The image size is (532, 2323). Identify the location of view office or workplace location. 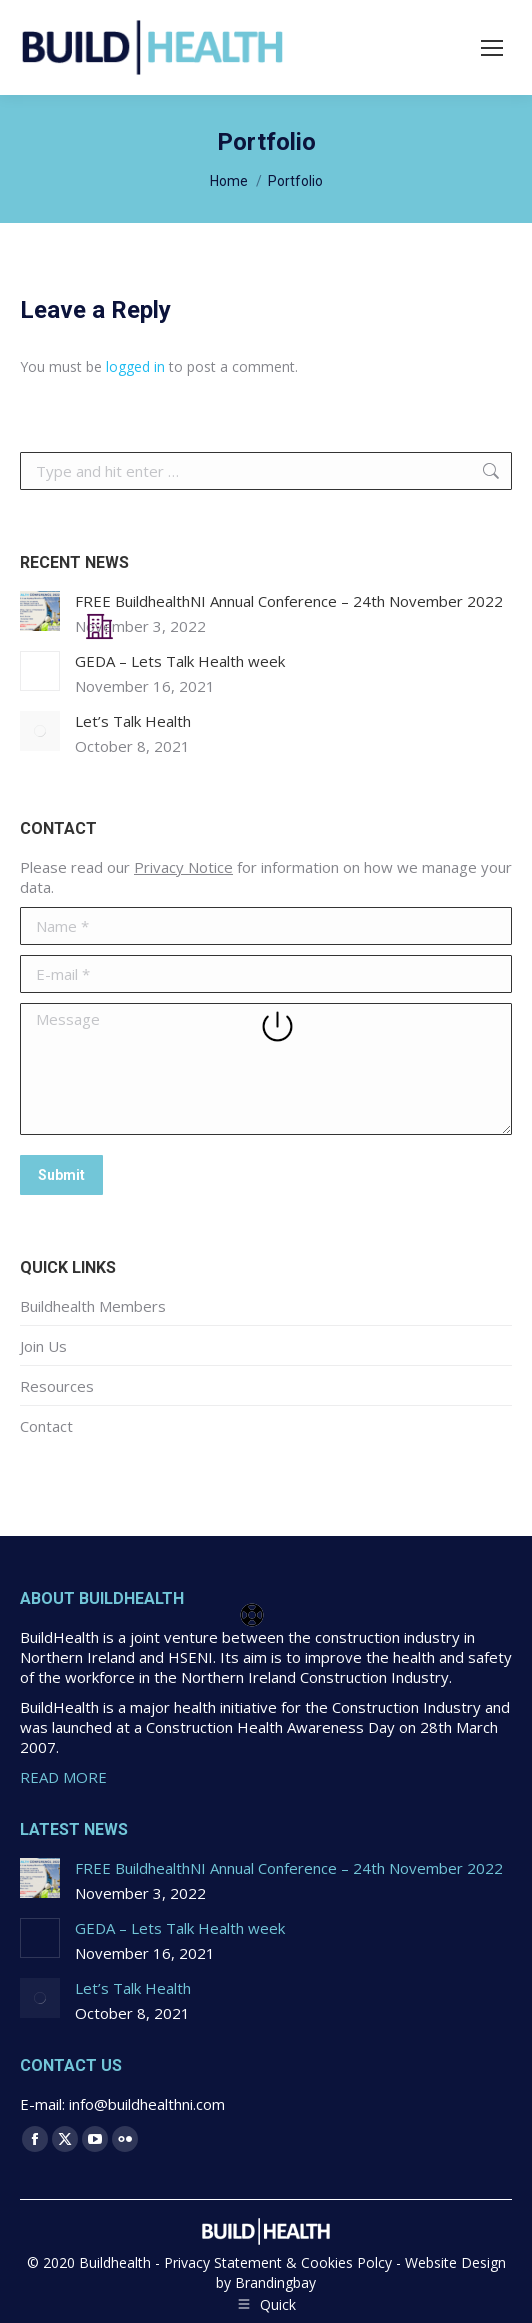
(99, 626).